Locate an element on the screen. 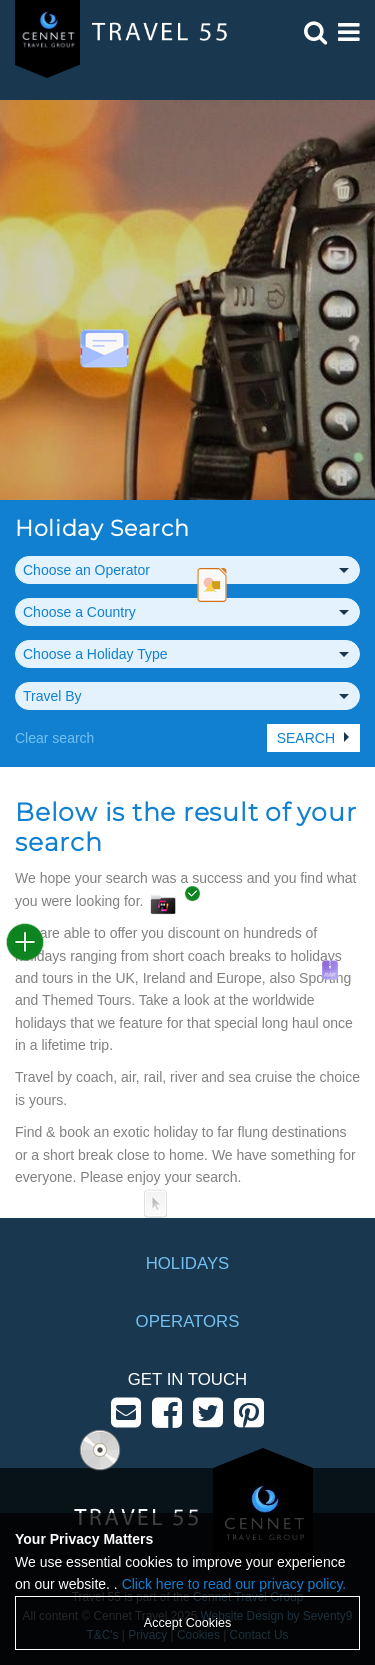 This screenshot has height=1665, width=375. indicates a rewritable DVD disc is located at coordinates (100, 1450).